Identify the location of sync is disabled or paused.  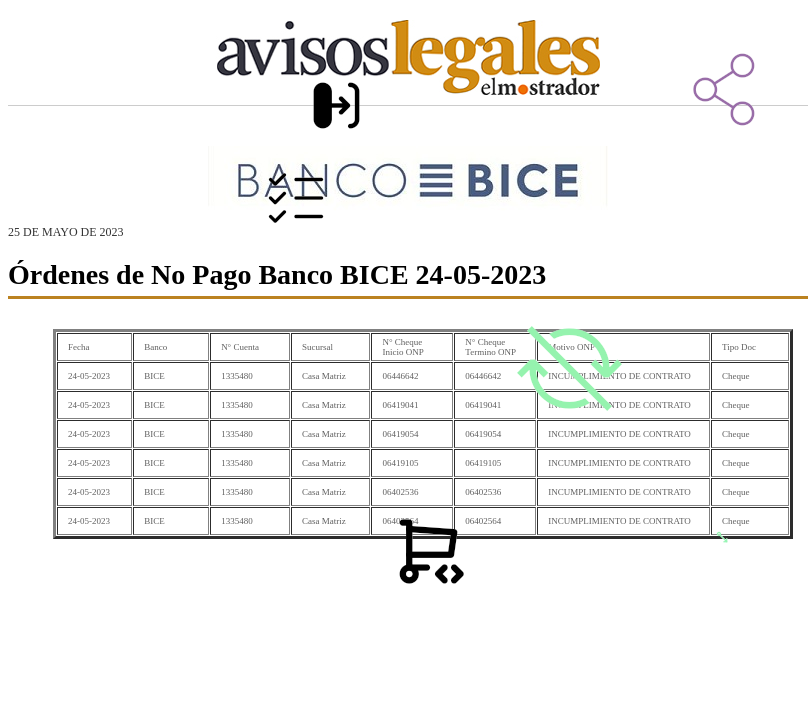
(569, 368).